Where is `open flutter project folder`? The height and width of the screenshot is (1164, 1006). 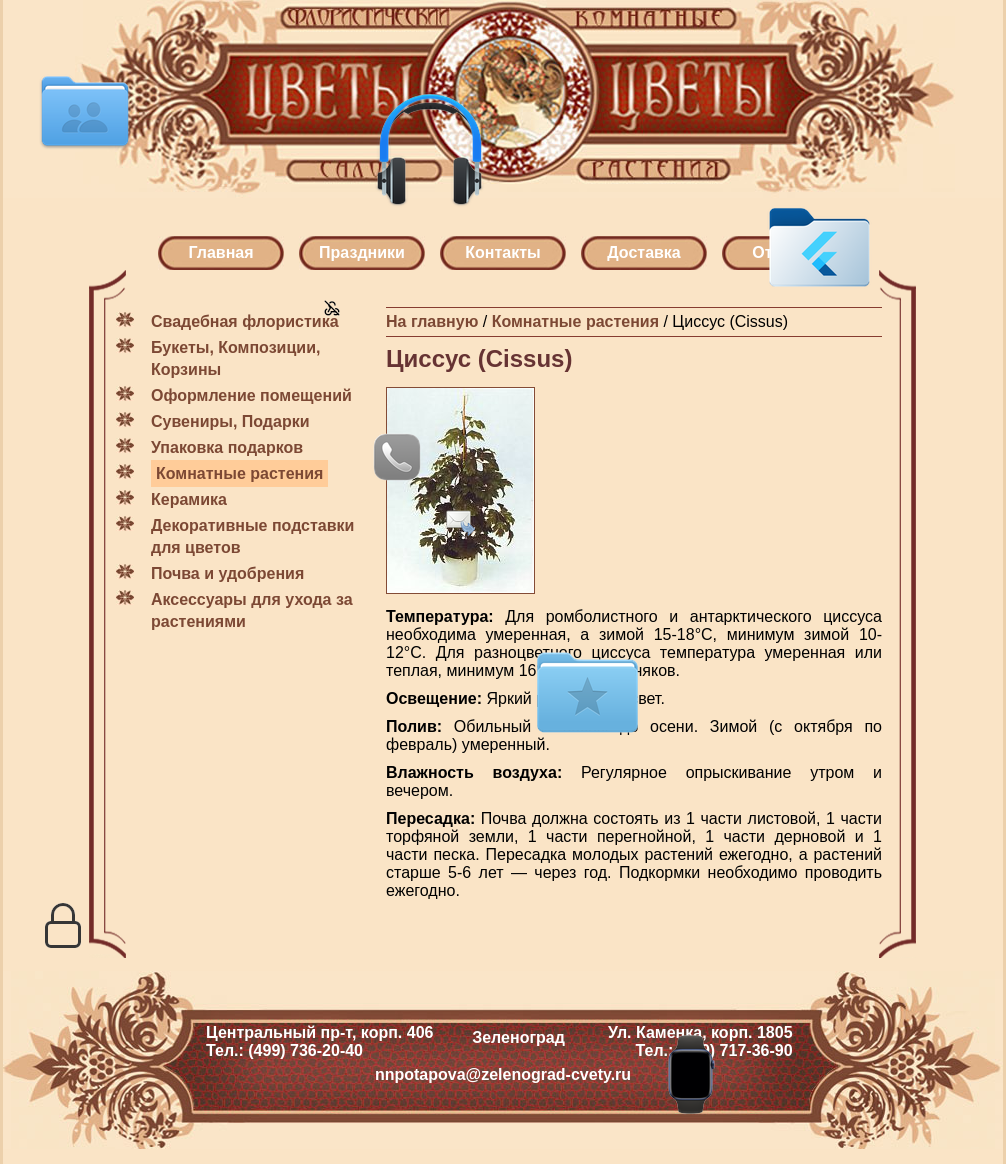 open flutter project folder is located at coordinates (819, 250).